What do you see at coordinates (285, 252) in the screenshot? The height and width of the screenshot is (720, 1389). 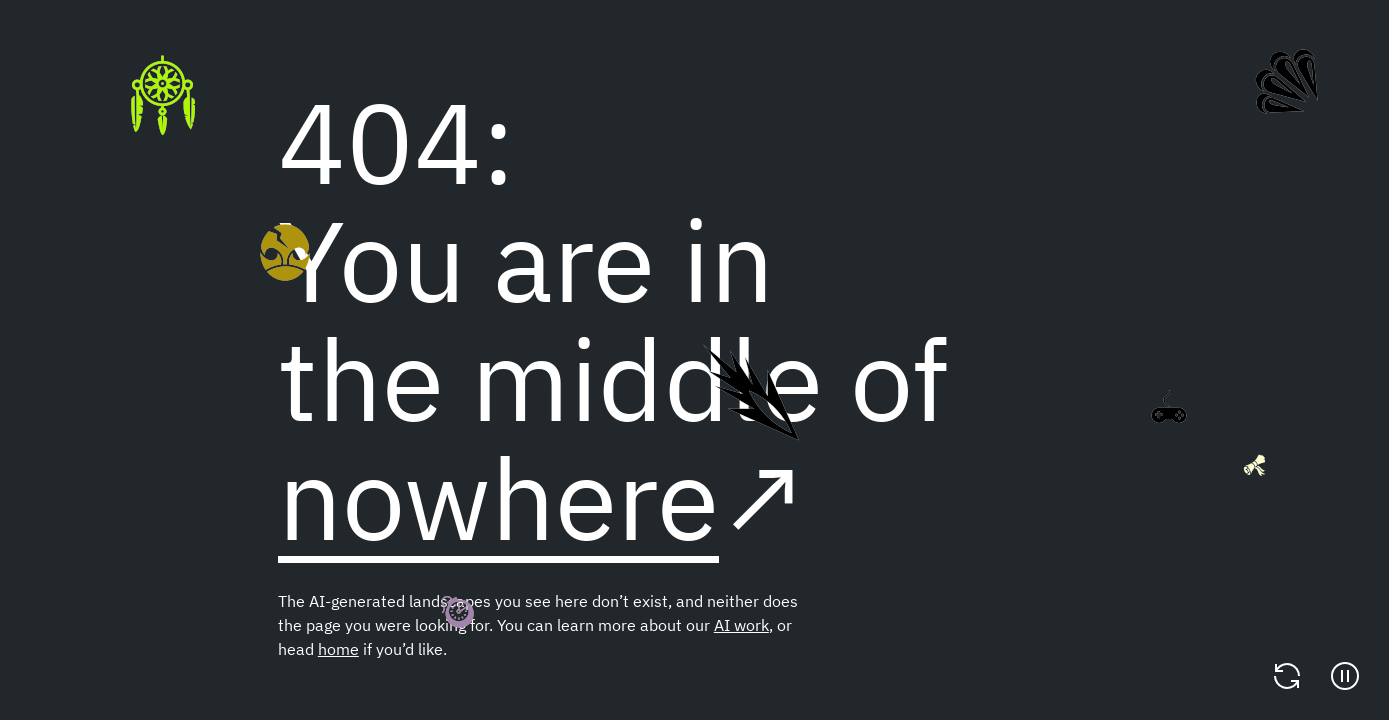 I see `select a broken or damaged mask item` at bounding box center [285, 252].